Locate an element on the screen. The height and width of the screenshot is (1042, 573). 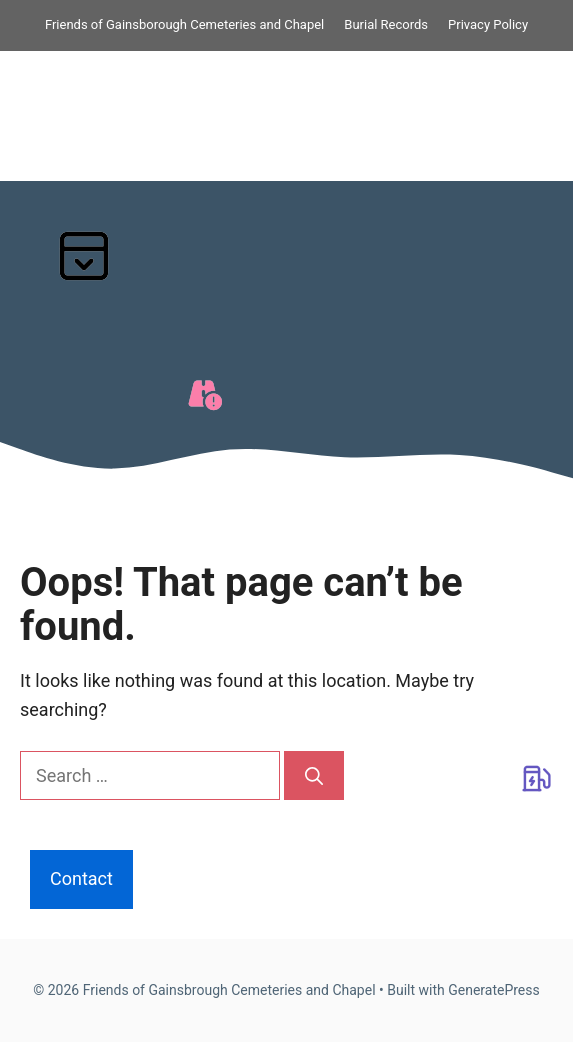
collapse the top panel is located at coordinates (84, 256).